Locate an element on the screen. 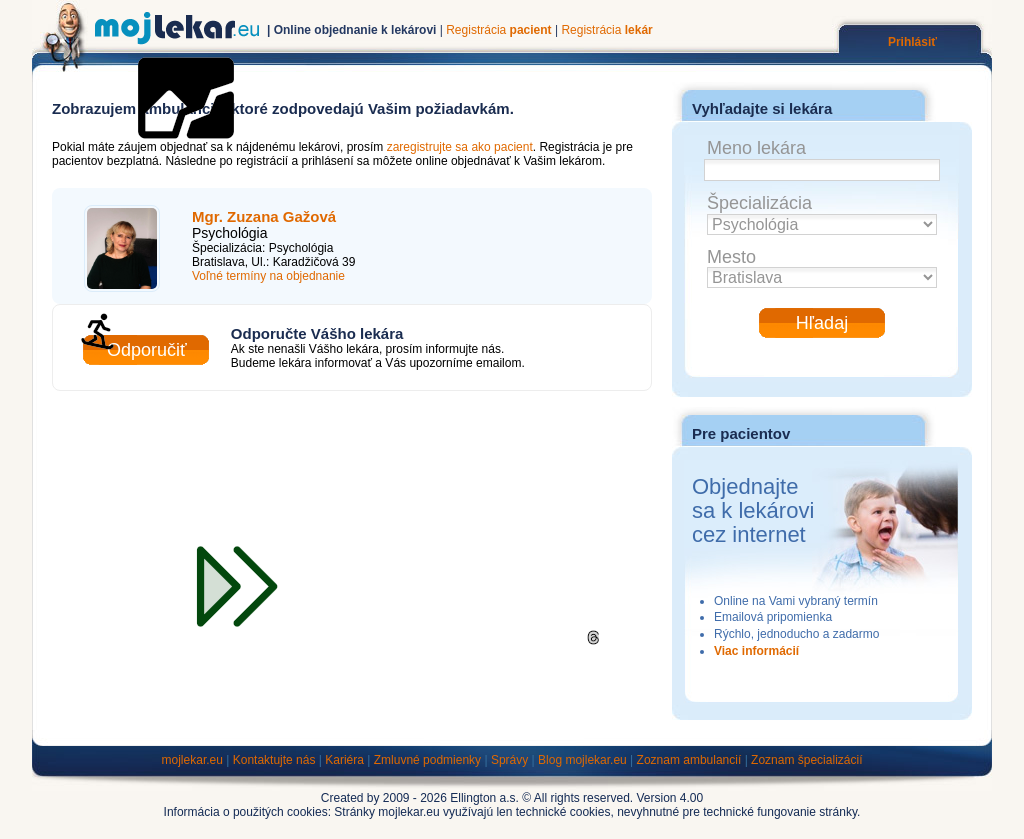  indicates a broken or corrupted image file is located at coordinates (186, 98).